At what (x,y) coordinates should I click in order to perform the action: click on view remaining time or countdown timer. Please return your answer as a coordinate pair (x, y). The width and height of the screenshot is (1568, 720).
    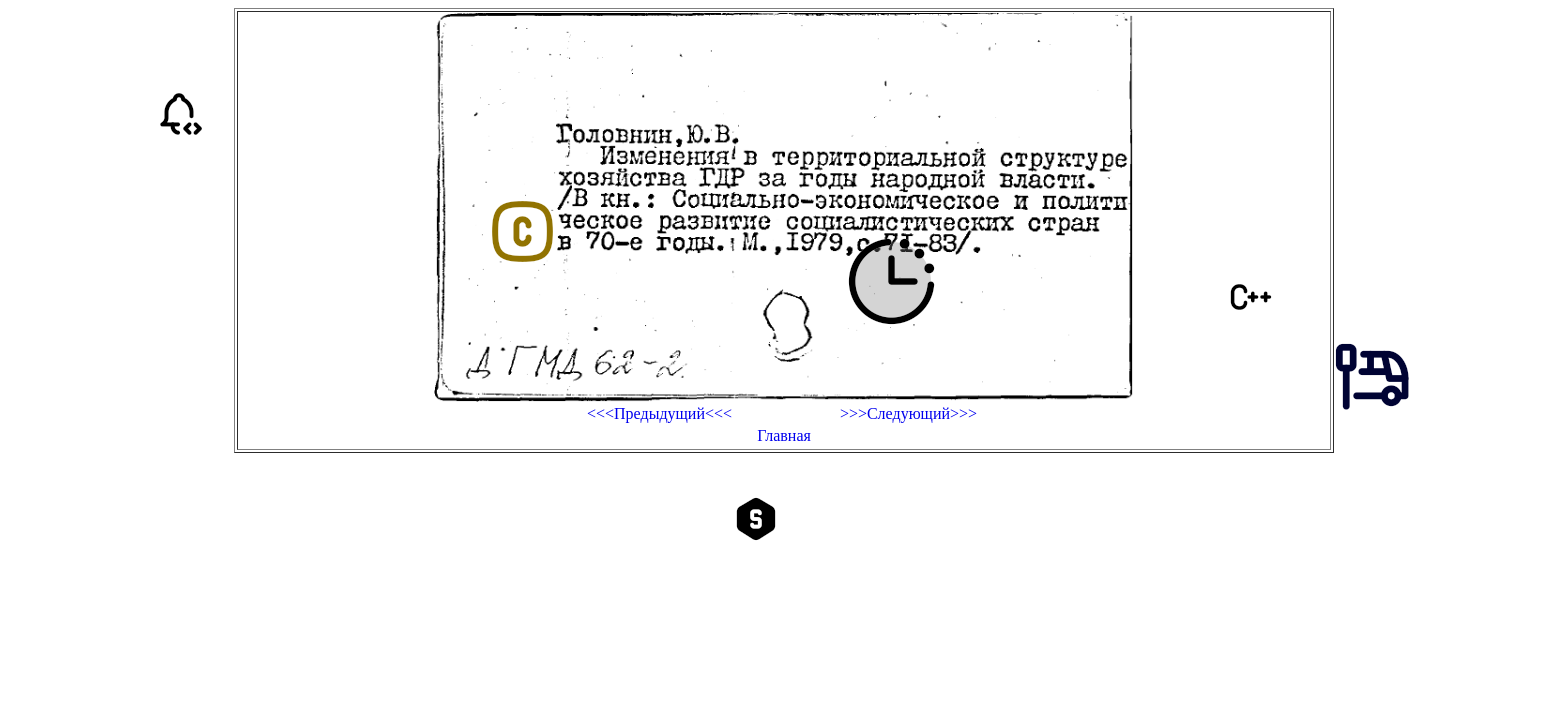
    Looking at the image, I should click on (891, 281).